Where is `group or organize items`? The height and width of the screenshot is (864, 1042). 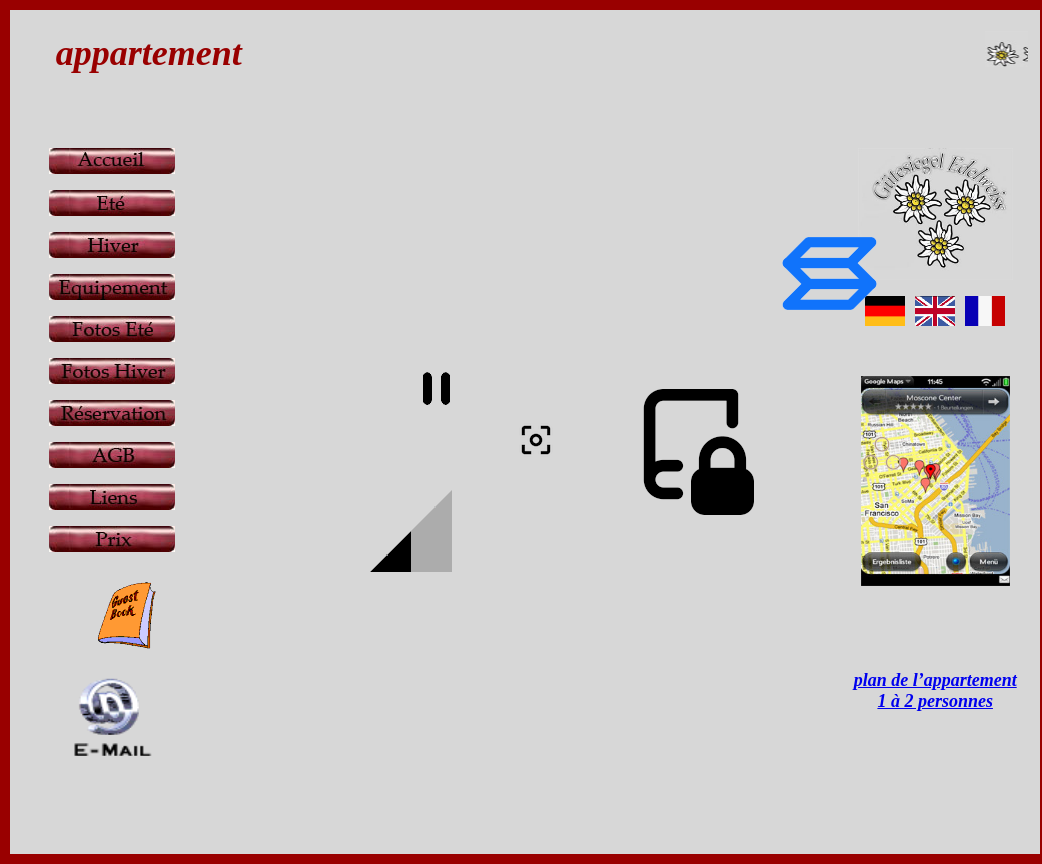
group or organize items is located at coordinates (882, 454).